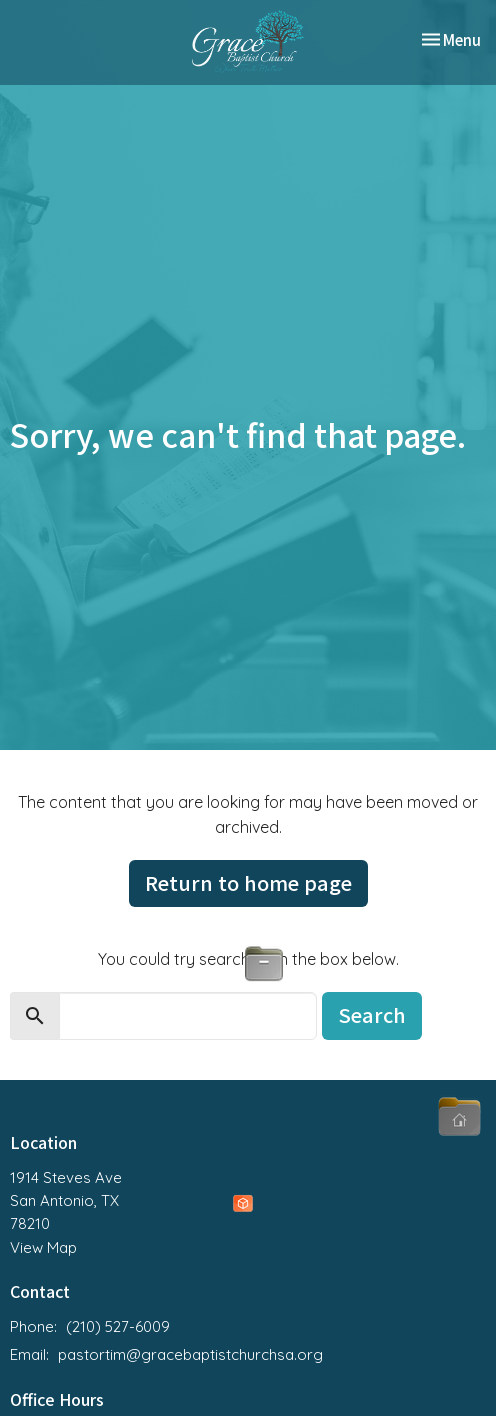  What do you see at coordinates (459, 1116) in the screenshot?
I see `access your home folder` at bounding box center [459, 1116].